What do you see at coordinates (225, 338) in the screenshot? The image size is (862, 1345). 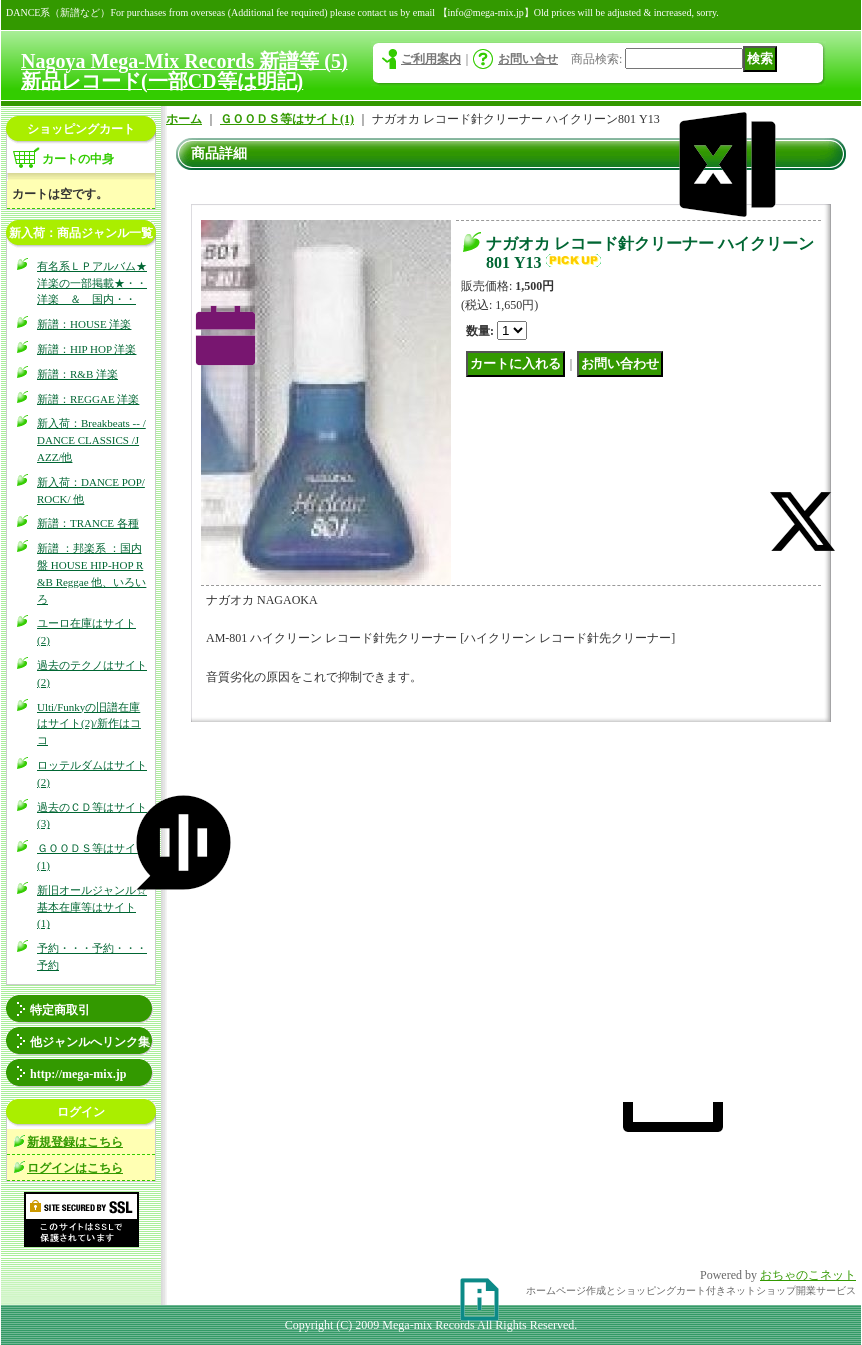 I see `open calendar` at bounding box center [225, 338].